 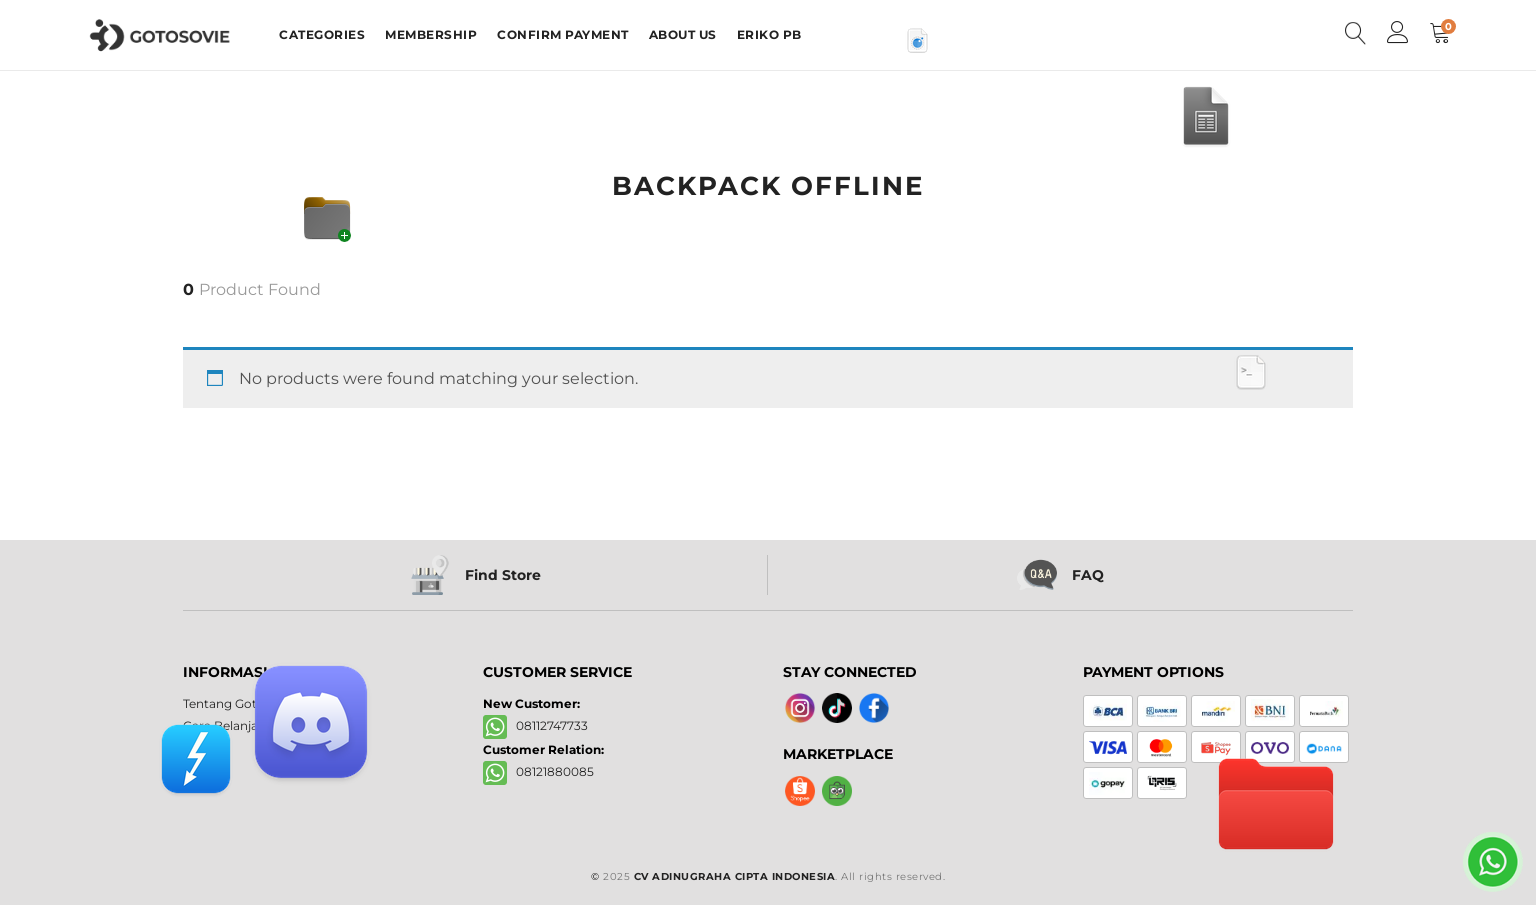 I want to click on shell script or terminal executable file, so click(x=1251, y=372).